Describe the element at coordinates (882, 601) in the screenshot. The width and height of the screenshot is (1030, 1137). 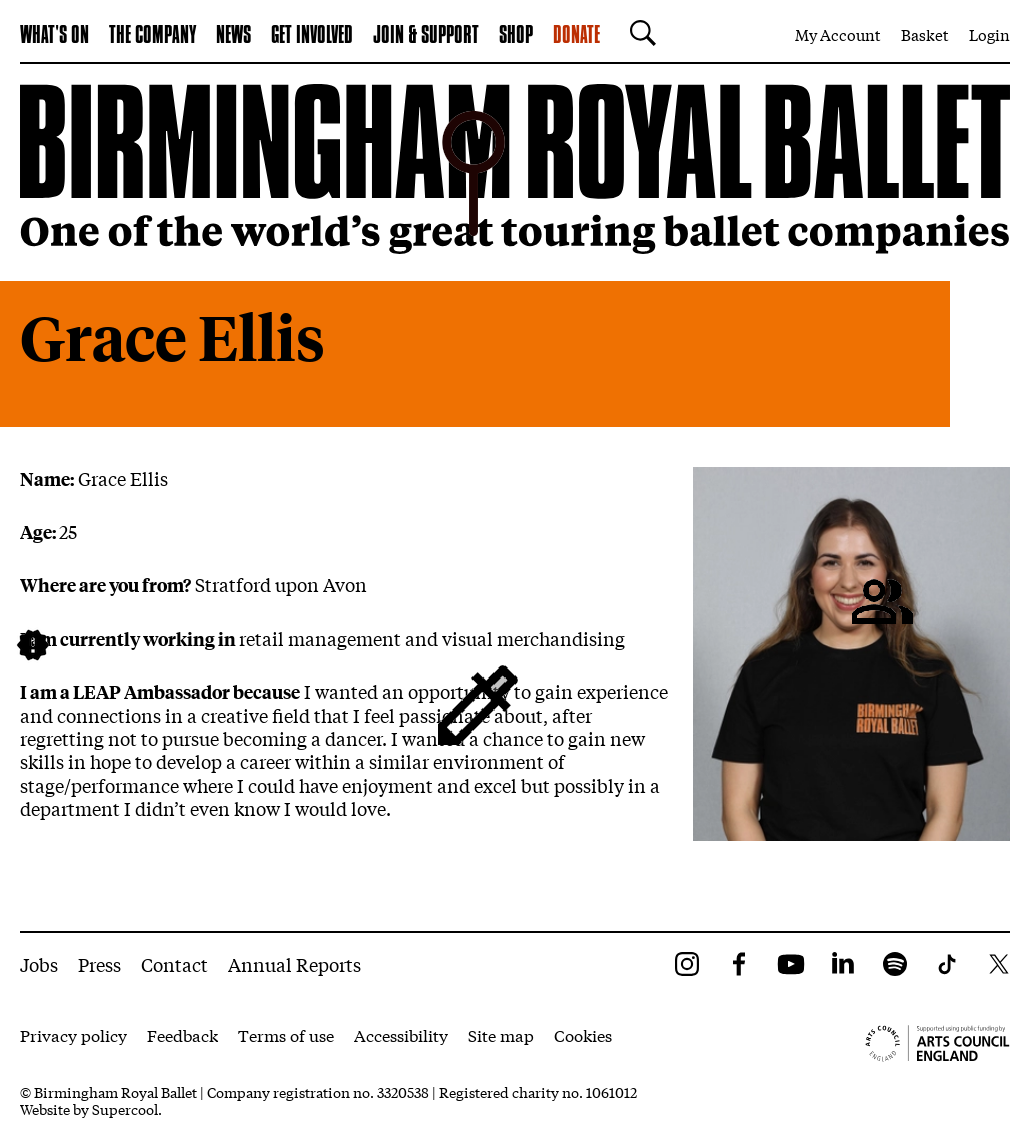
I see `view contacts or people list` at that location.